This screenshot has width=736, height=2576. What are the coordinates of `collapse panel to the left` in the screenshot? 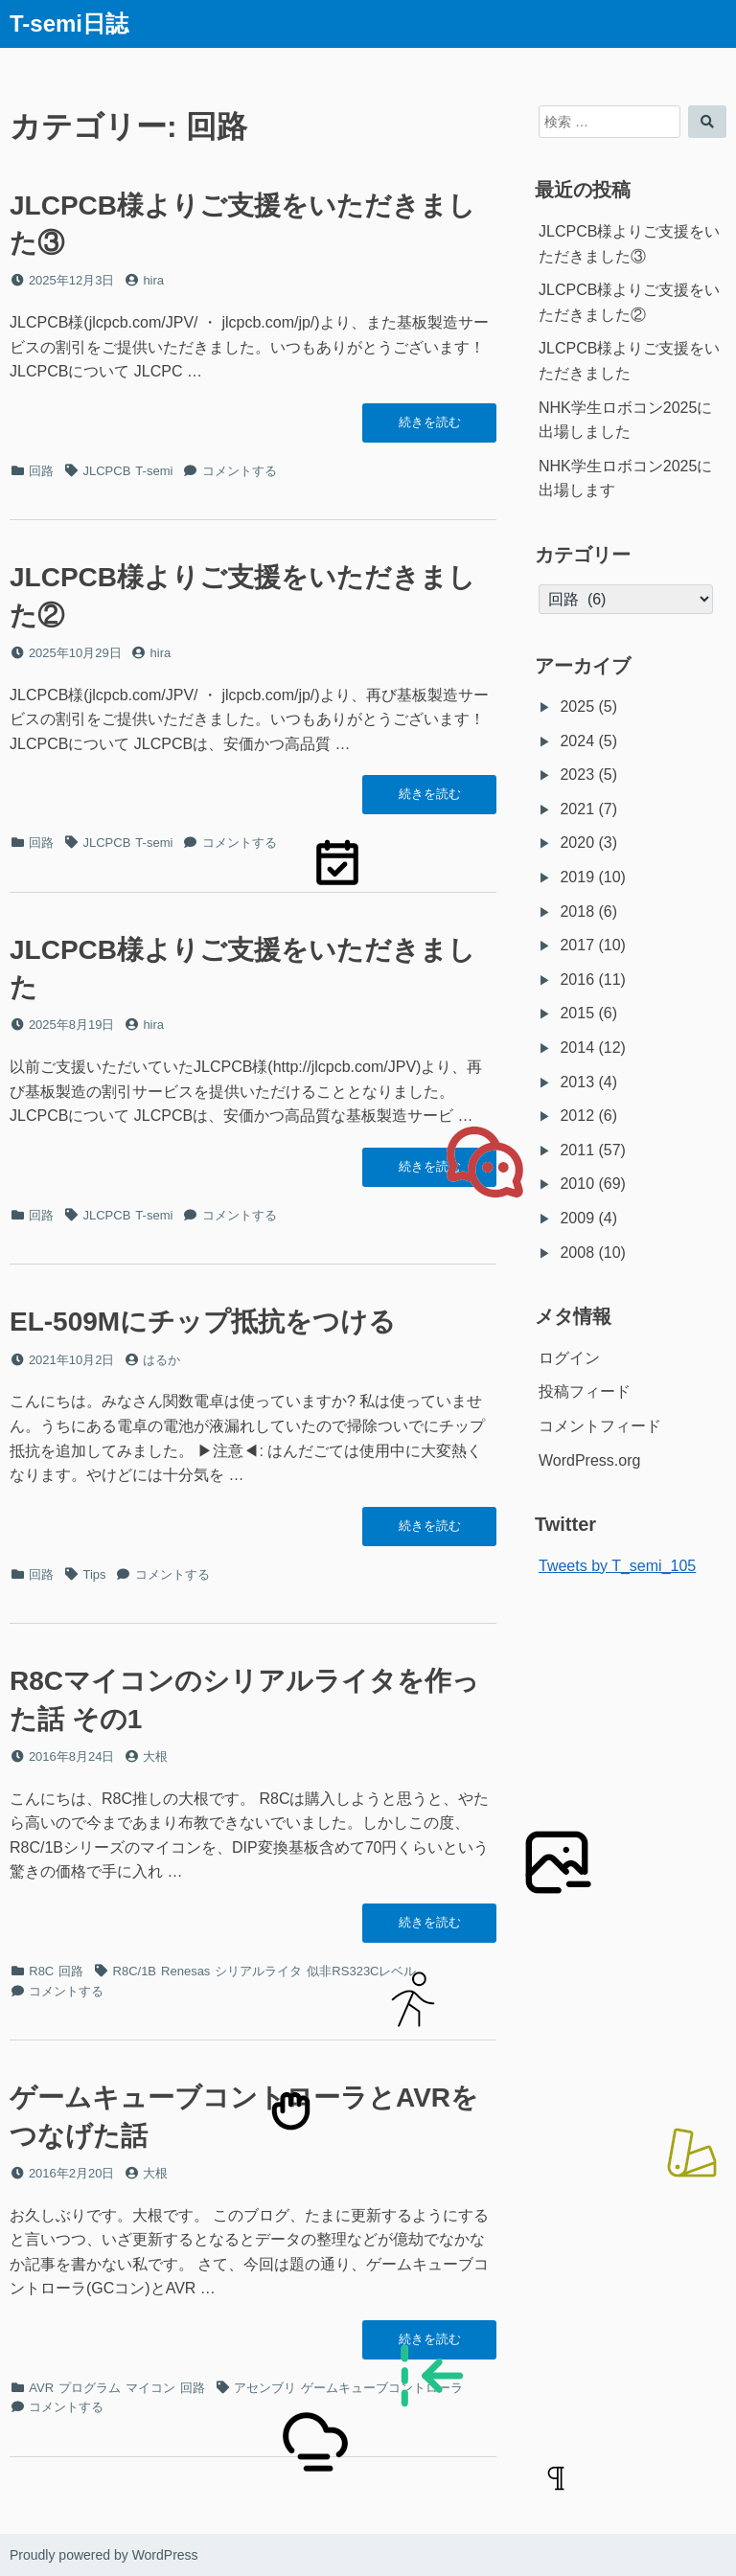 It's located at (432, 2376).